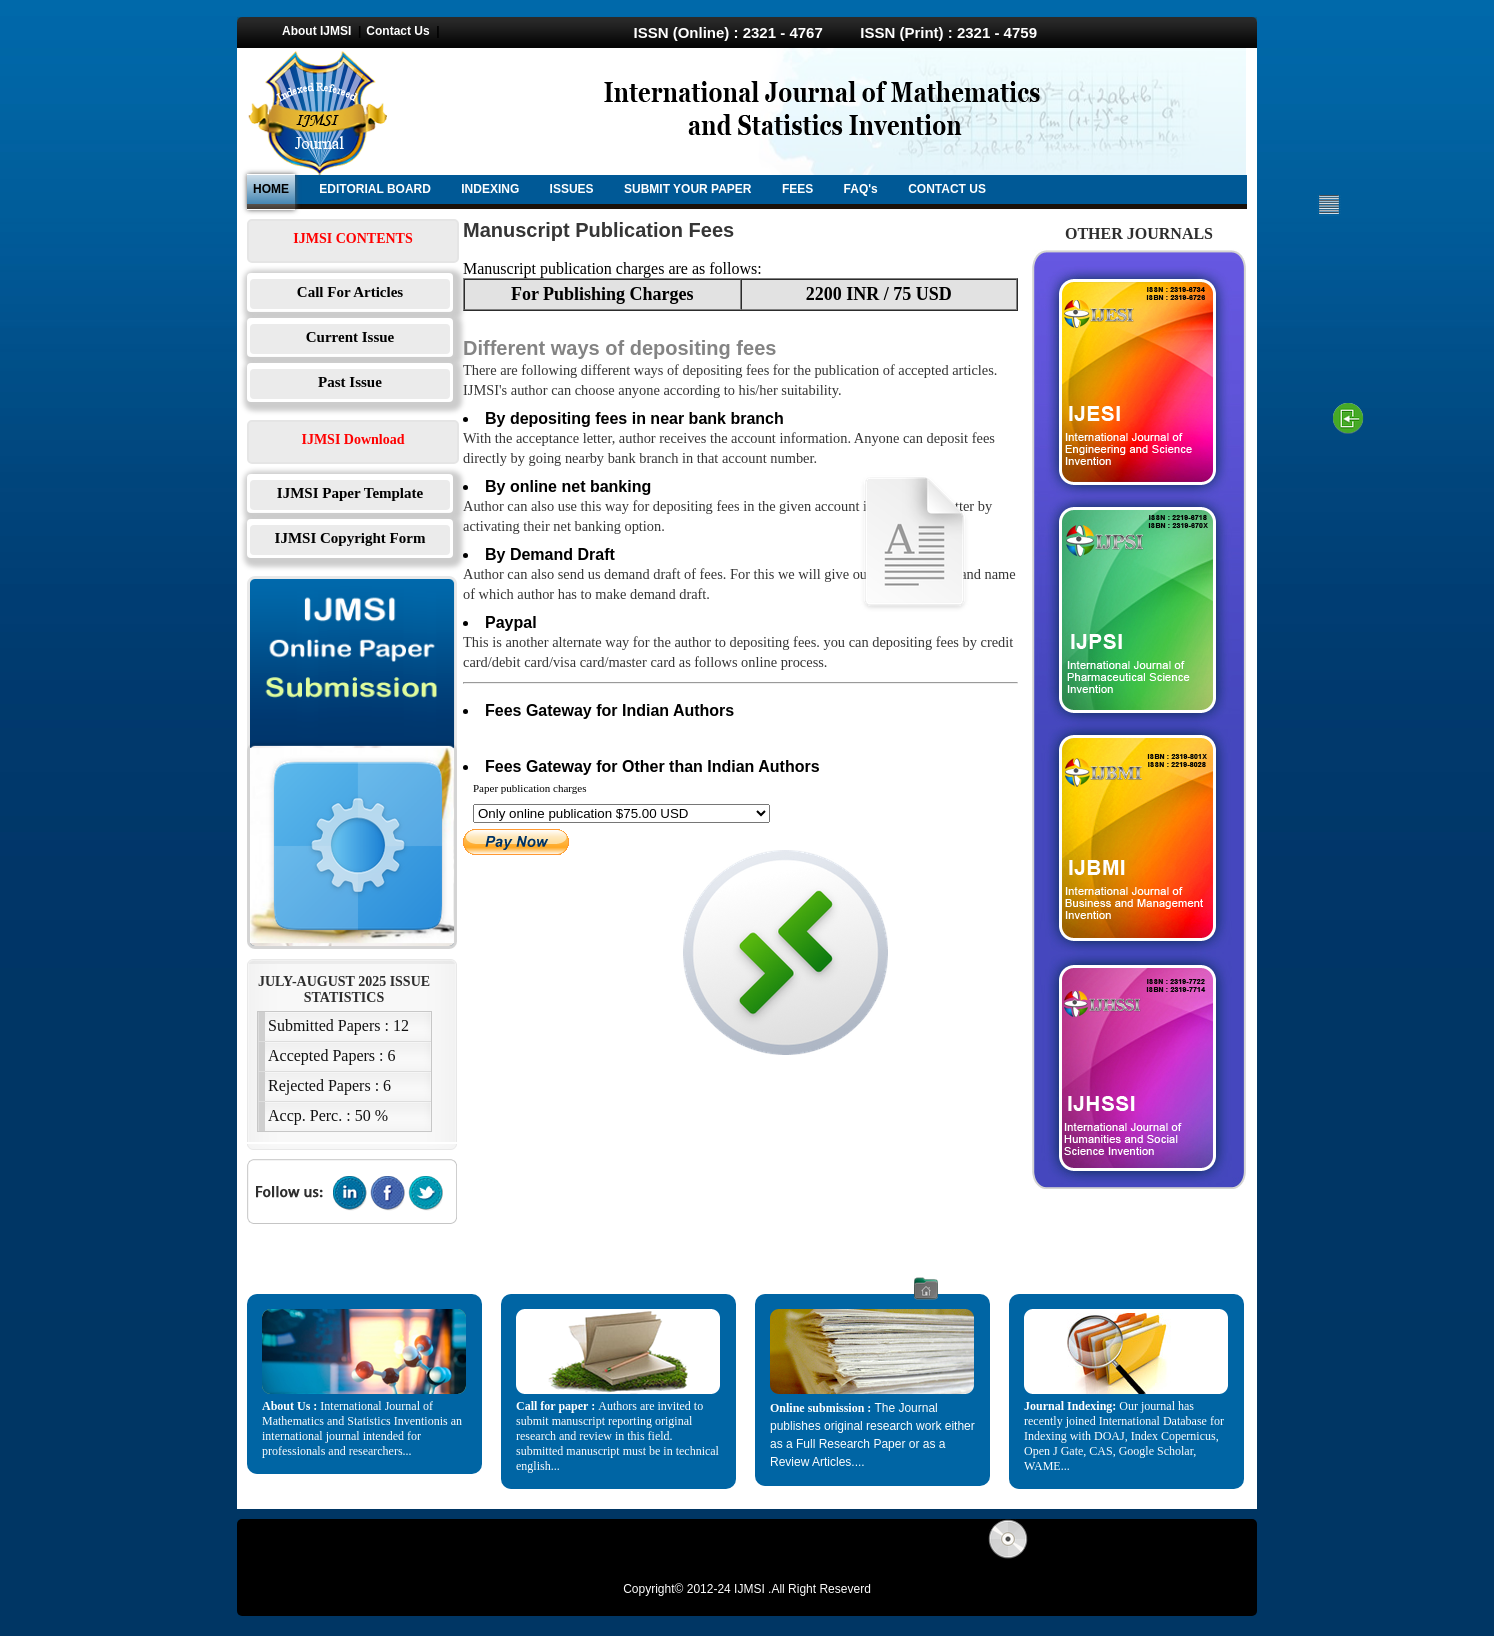  I want to click on indicates file or folder is syncing, so click(785, 952).